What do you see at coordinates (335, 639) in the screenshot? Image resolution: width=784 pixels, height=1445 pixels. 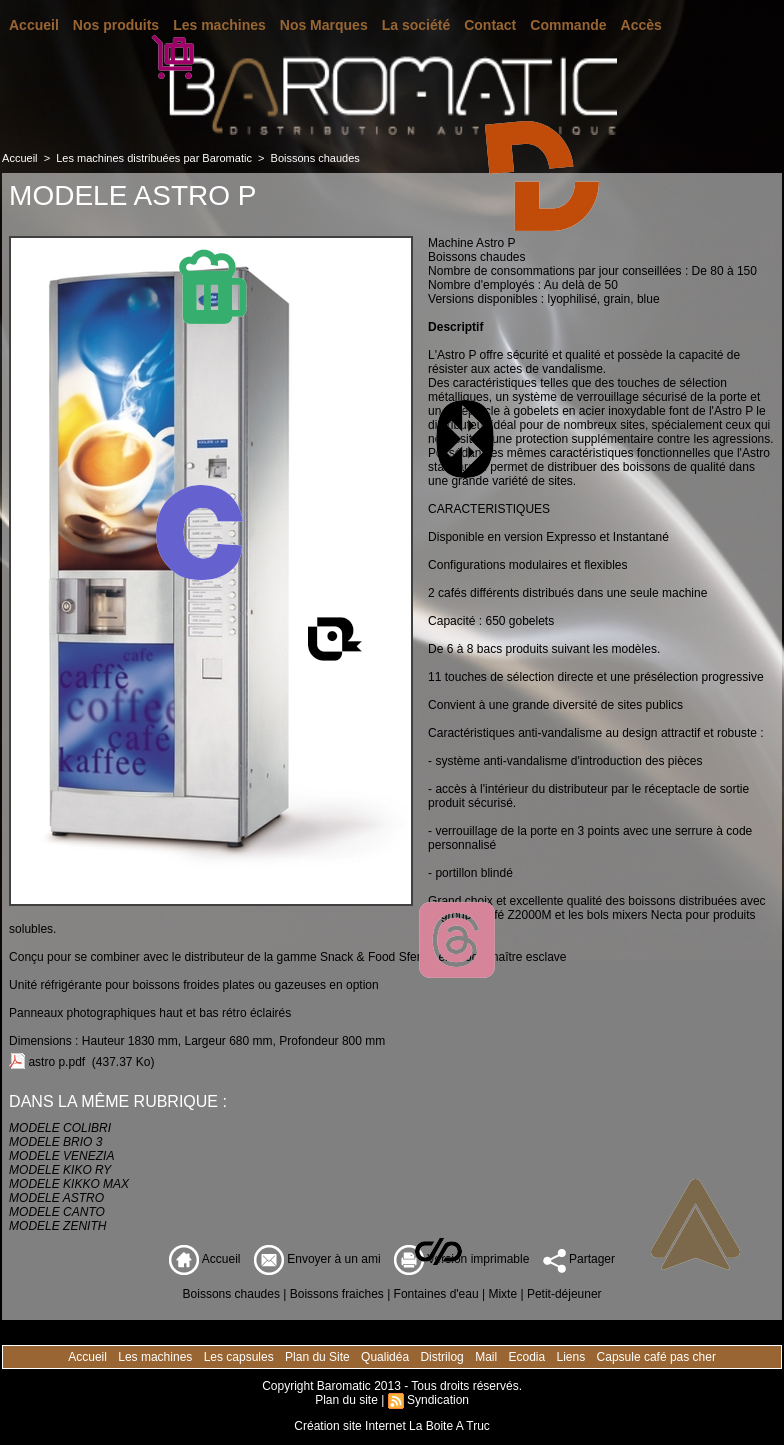 I see `teal app logo` at bounding box center [335, 639].